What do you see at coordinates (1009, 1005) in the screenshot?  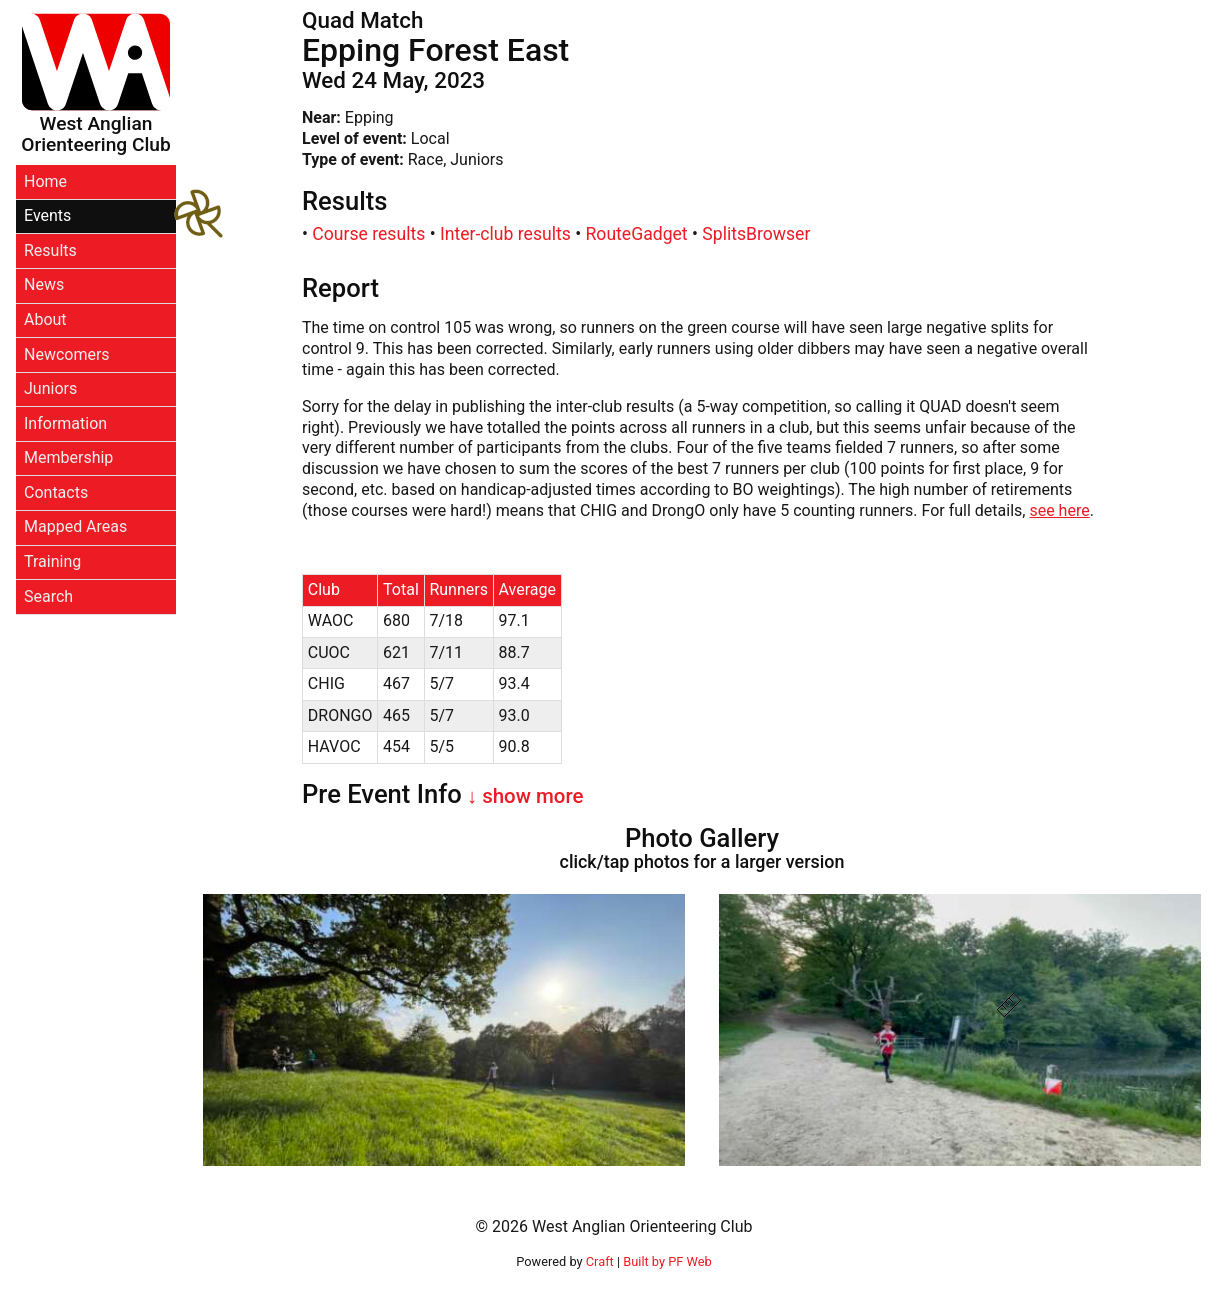 I see `access measurement tools` at bounding box center [1009, 1005].